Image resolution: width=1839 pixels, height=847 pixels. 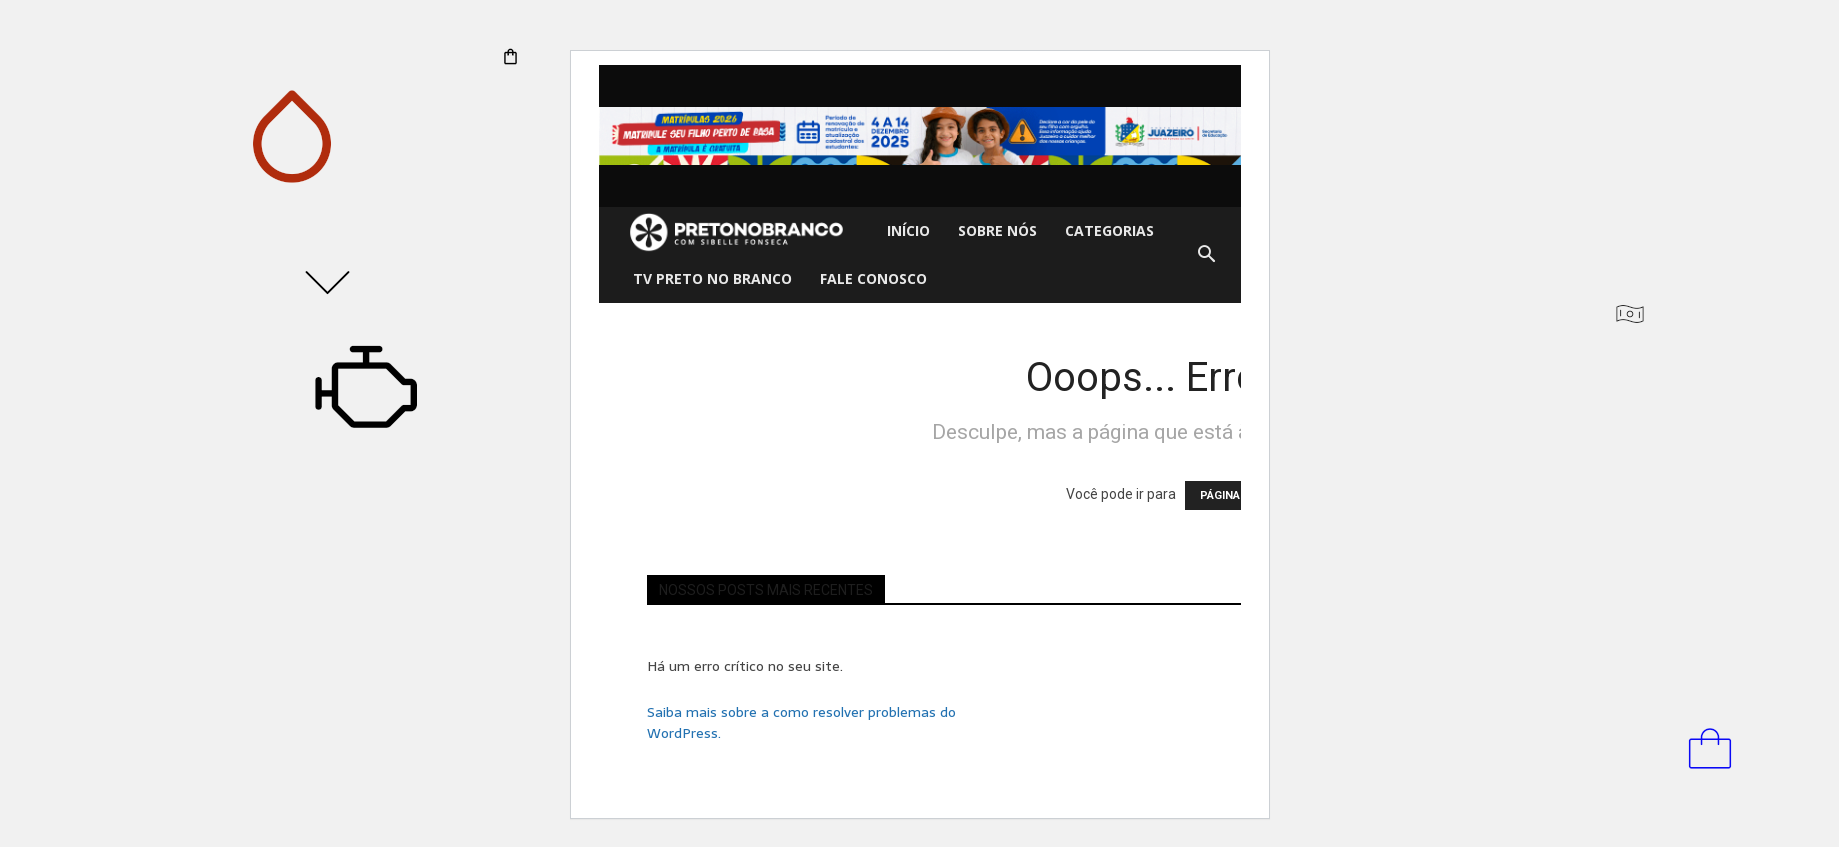 What do you see at coordinates (510, 56) in the screenshot?
I see `view your shopping cart` at bounding box center [510, 56].